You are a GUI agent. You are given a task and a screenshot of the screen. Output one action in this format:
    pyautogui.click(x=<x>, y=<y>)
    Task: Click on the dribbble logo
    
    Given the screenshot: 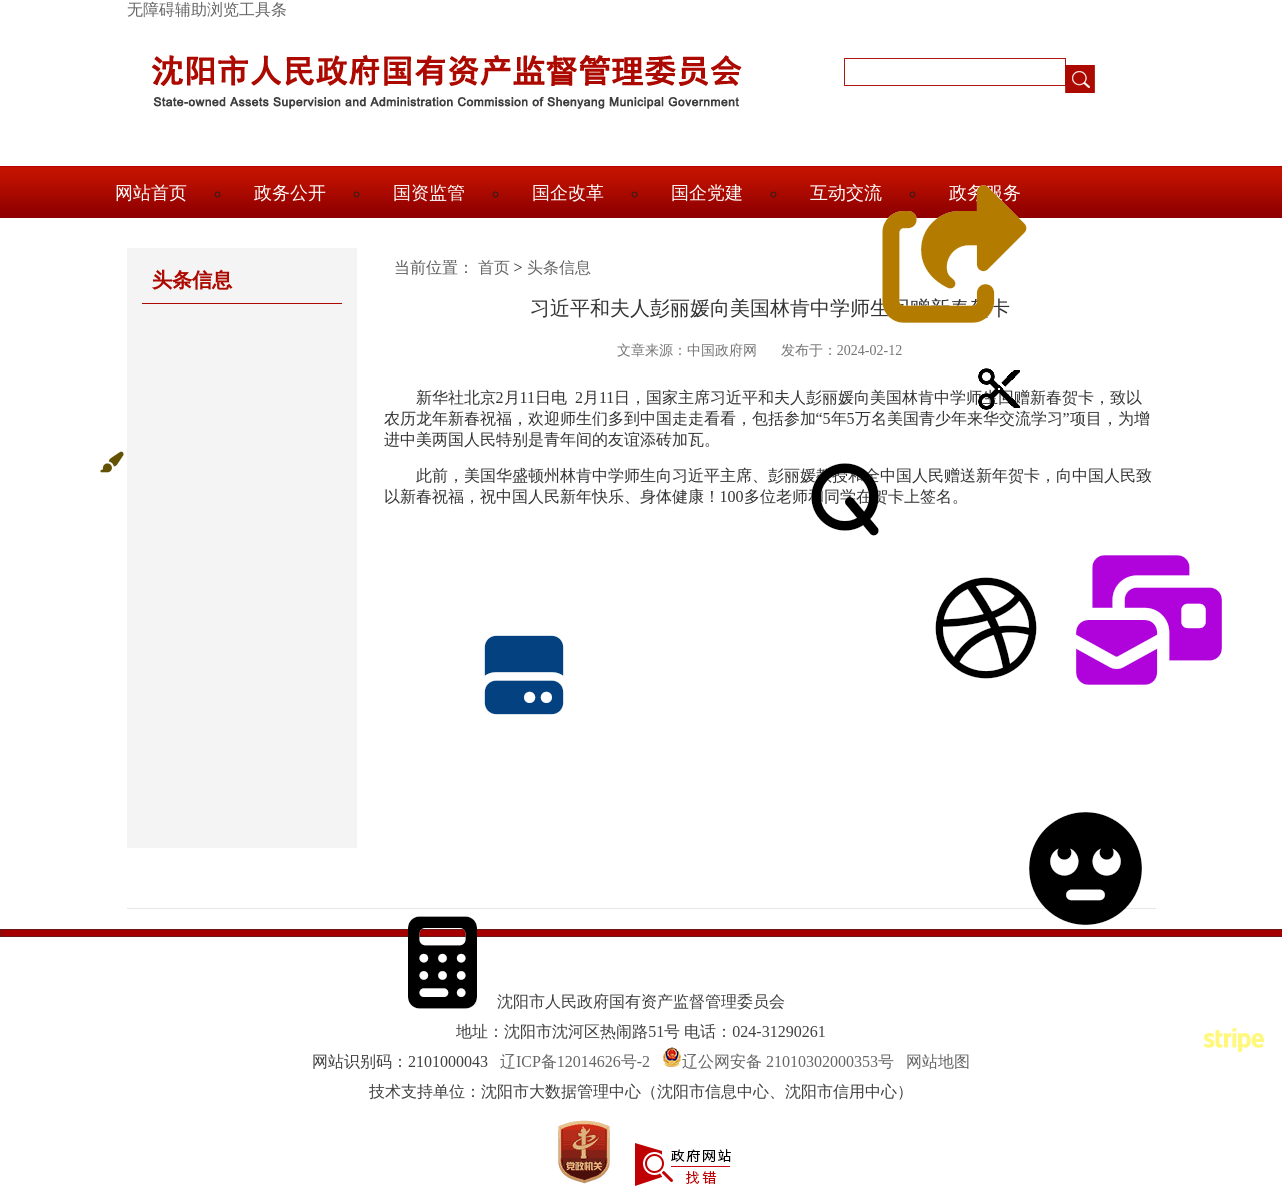 What is the action you would take?
    pyautogui.click(x=986, y=628)
    